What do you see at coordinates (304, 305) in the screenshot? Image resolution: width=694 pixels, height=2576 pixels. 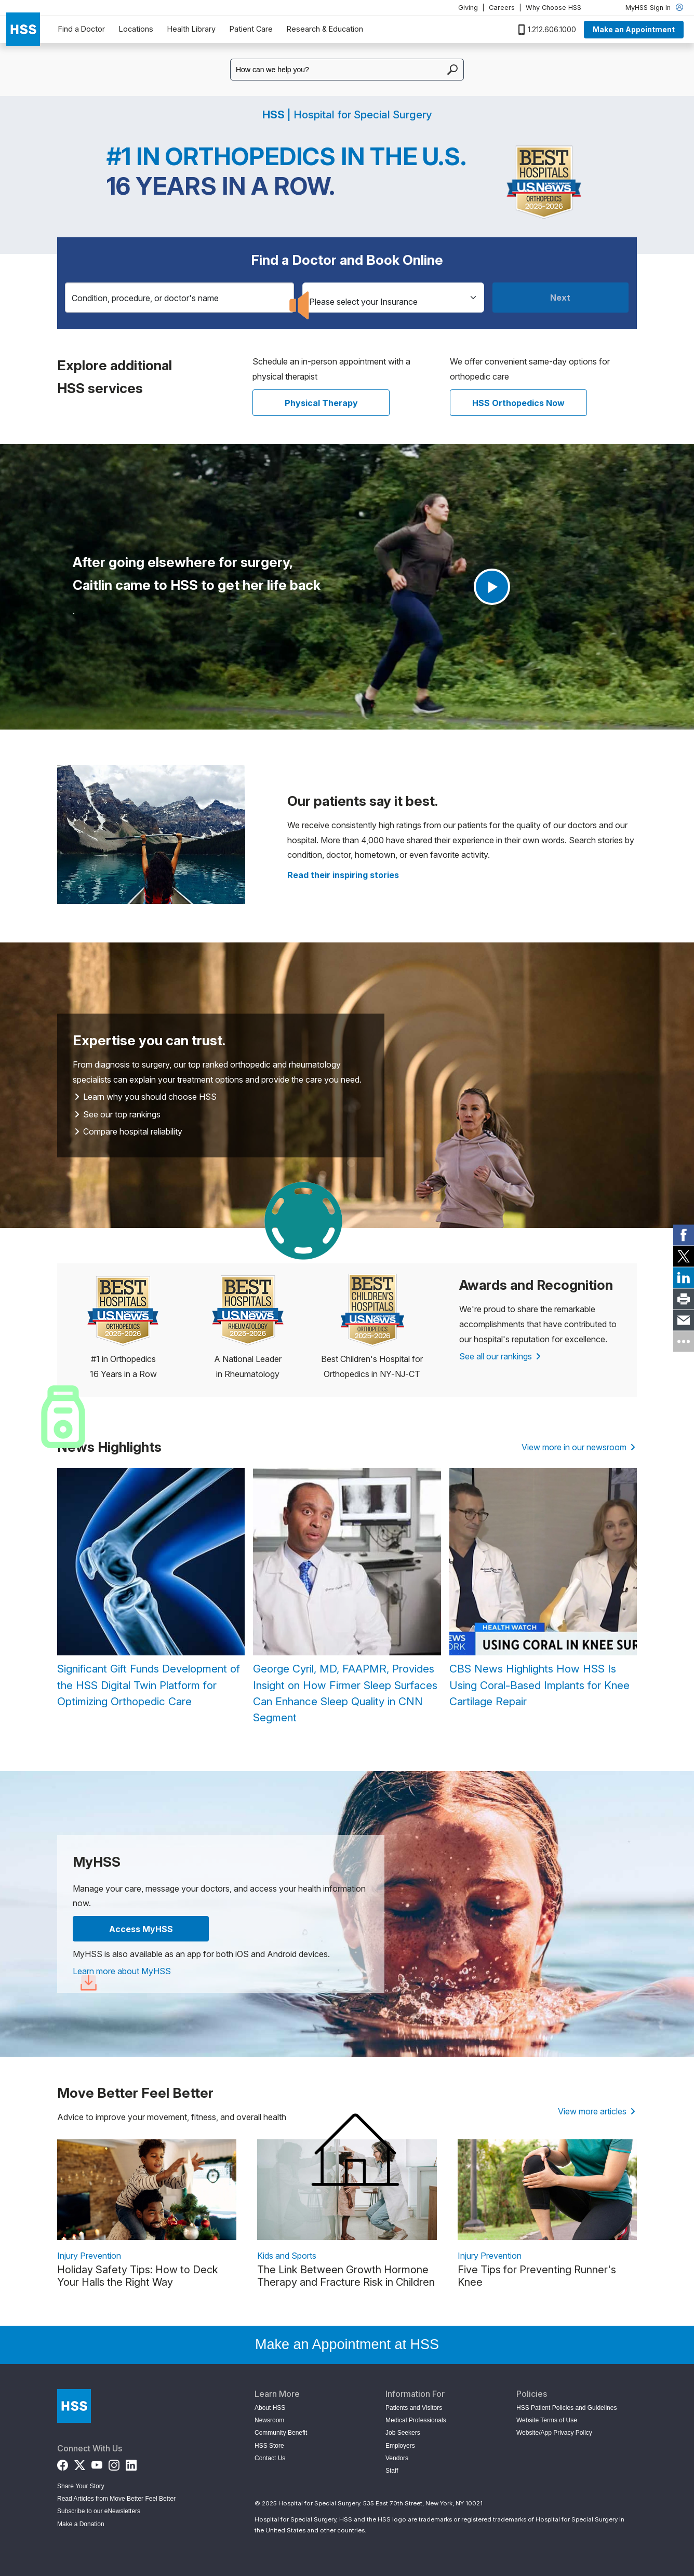 I see `speaker with no volume output` at bounding box center [304, 305].